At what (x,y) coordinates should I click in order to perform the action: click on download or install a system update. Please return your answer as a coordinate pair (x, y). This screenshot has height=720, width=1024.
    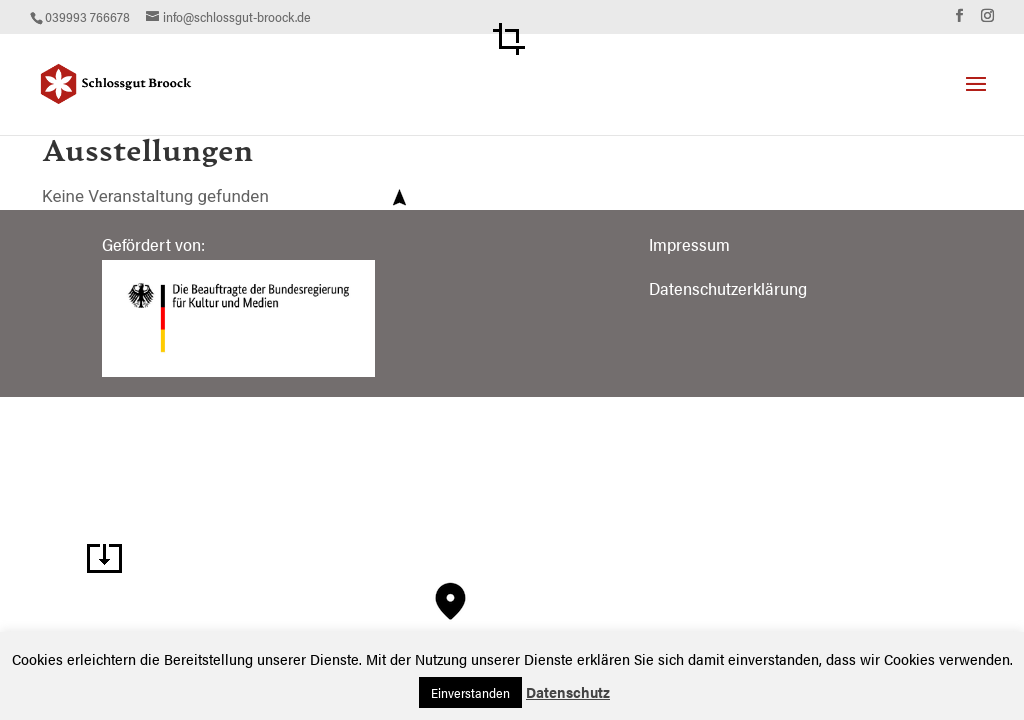
    Looking at the image, I should click on (104, 558).